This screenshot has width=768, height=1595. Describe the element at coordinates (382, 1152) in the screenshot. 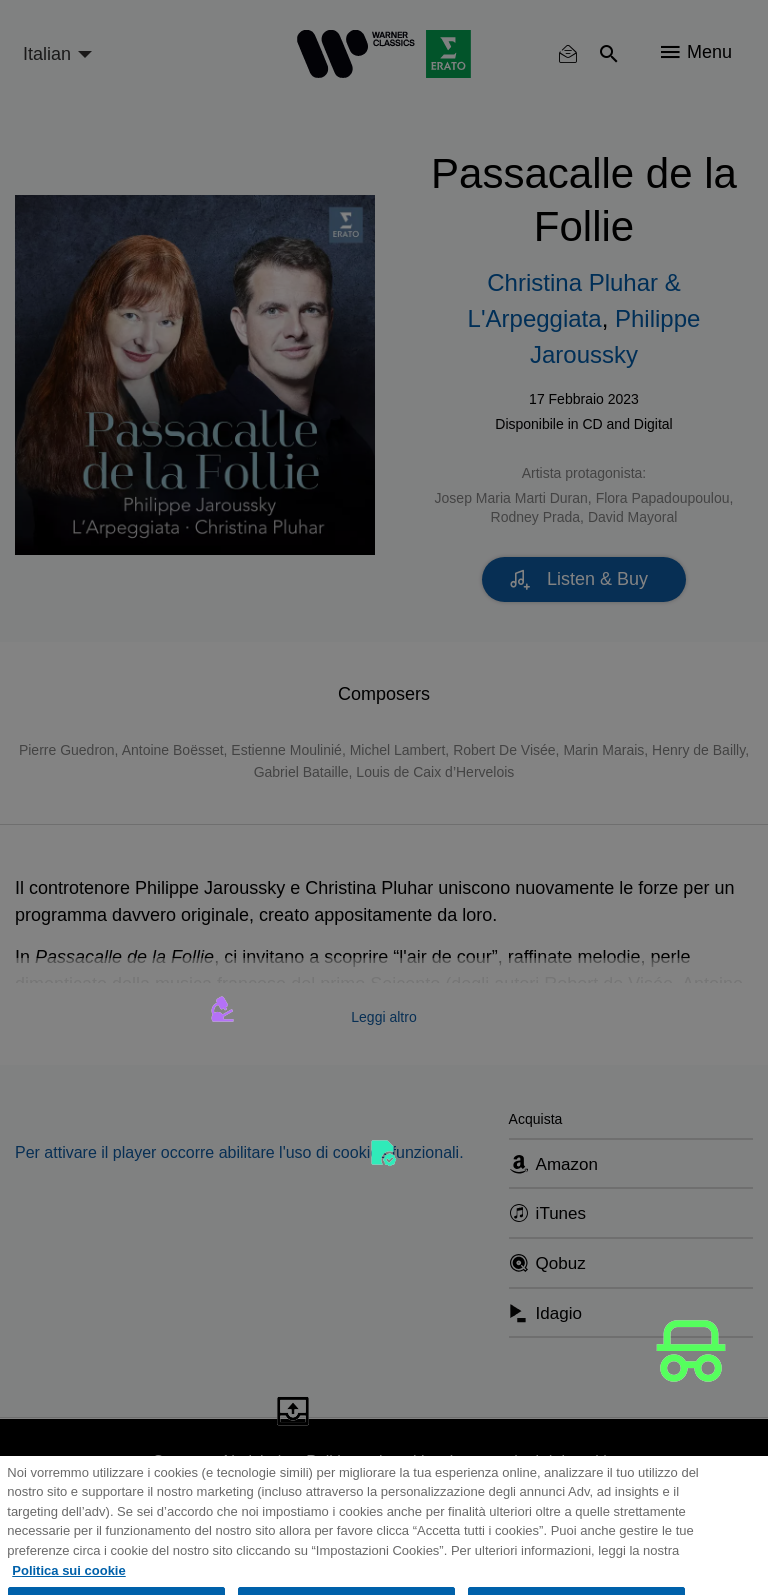

I see `view verified contract or document` at that location.